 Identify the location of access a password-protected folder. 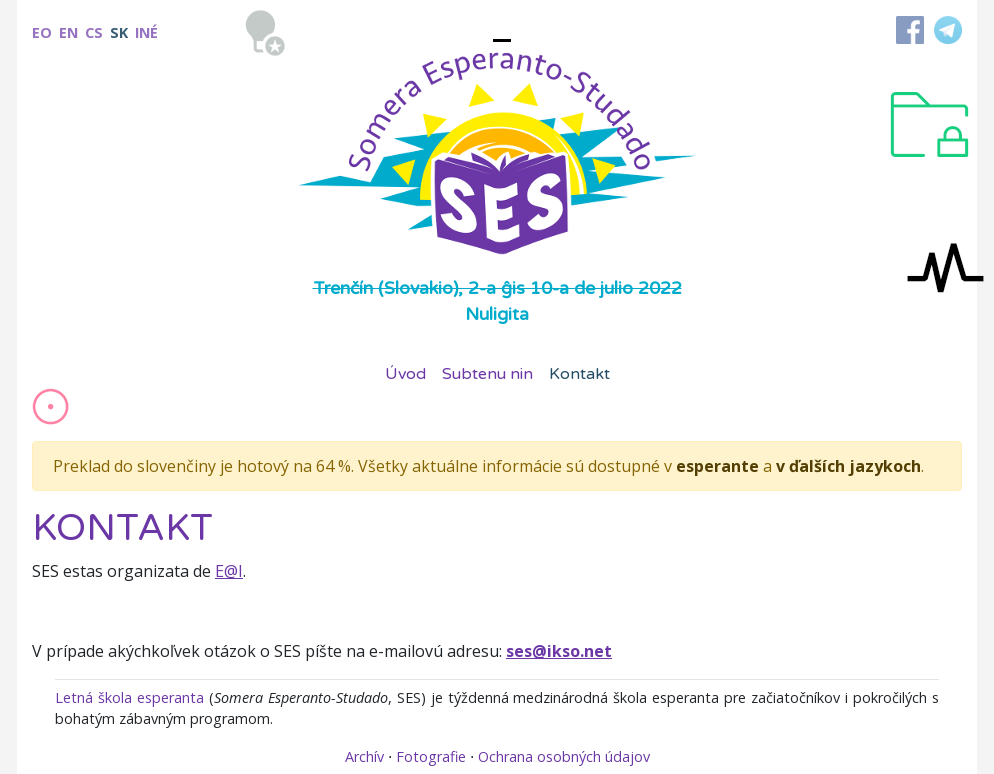
(929, 124).